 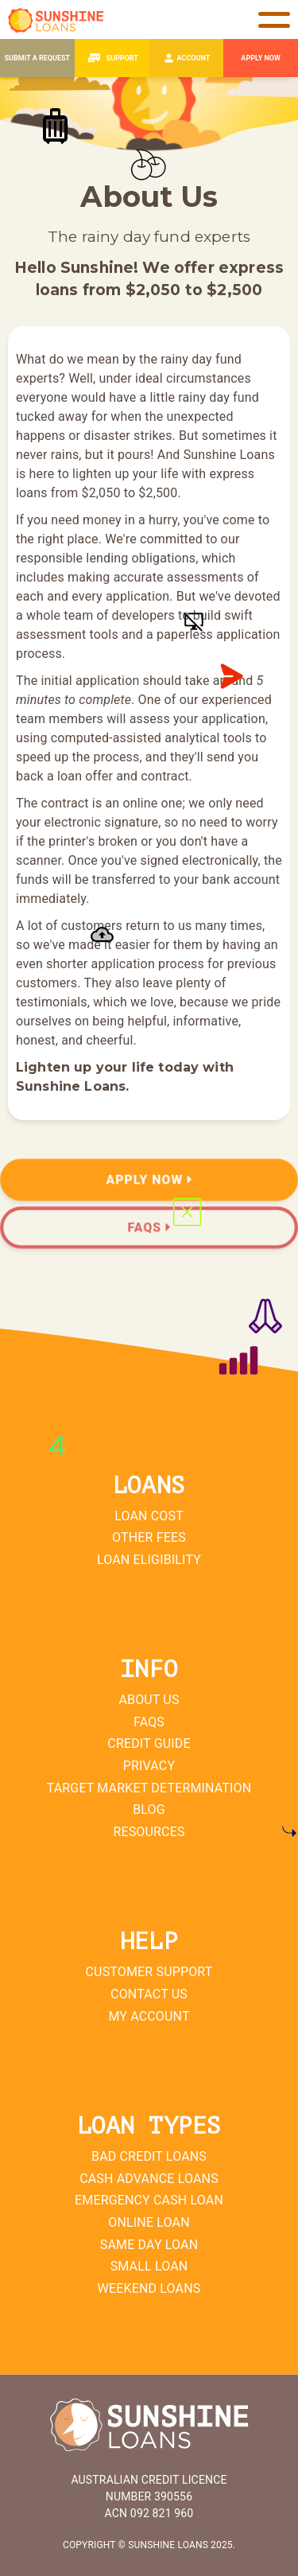 What do you see at coordinates (55, 126) in the screenshot?
I see `access travel or trip planning features` at bounding box center [55, 126].